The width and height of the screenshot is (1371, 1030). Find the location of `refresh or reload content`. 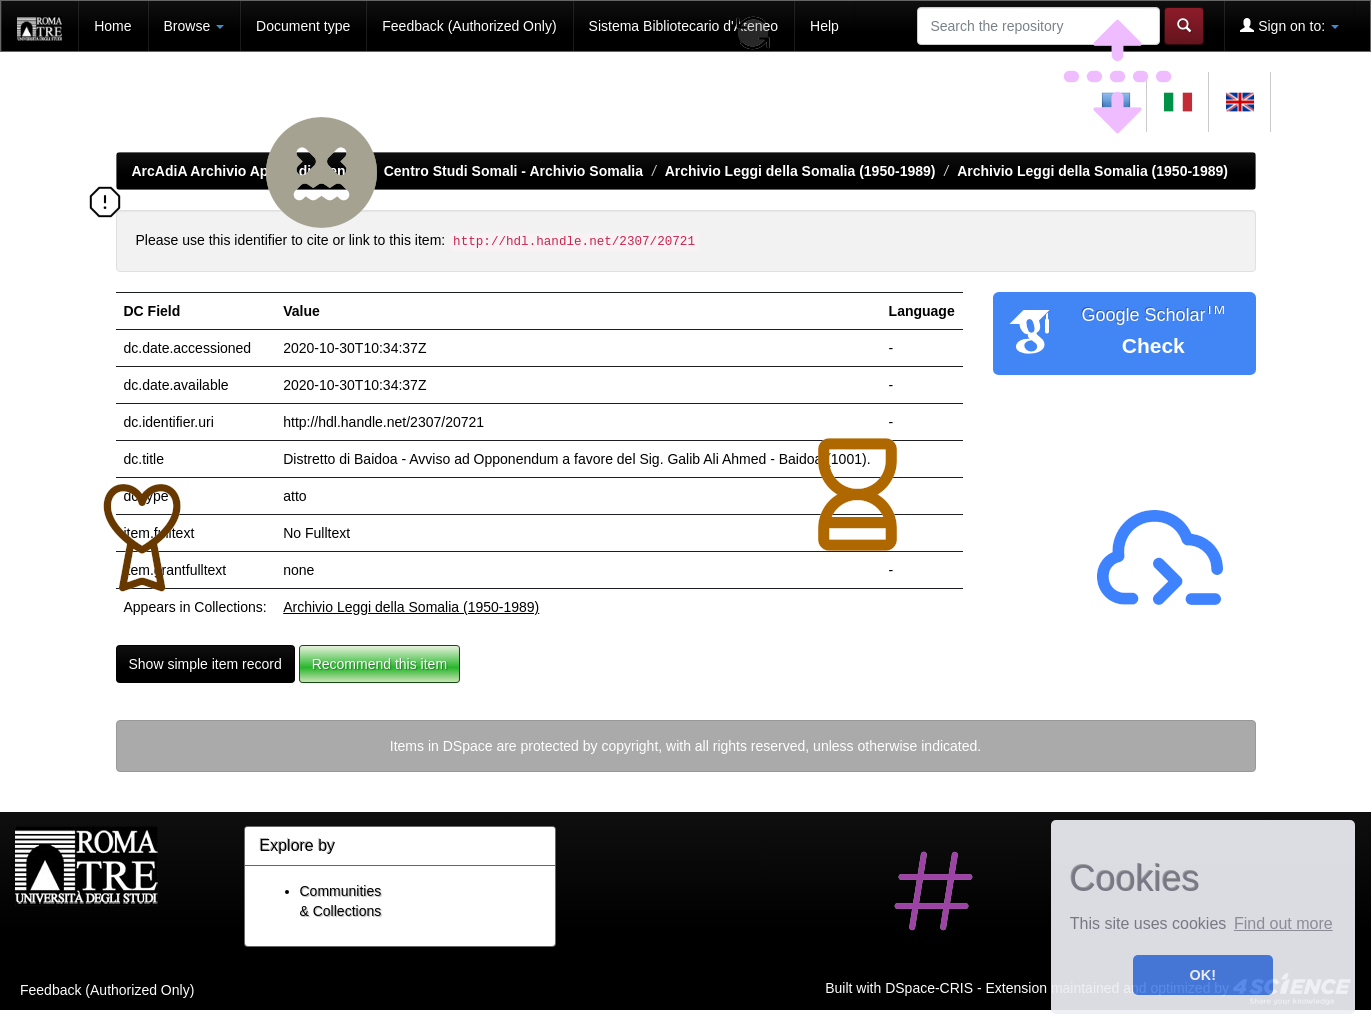

refresh or reload content is located at coordinates (753, 33).